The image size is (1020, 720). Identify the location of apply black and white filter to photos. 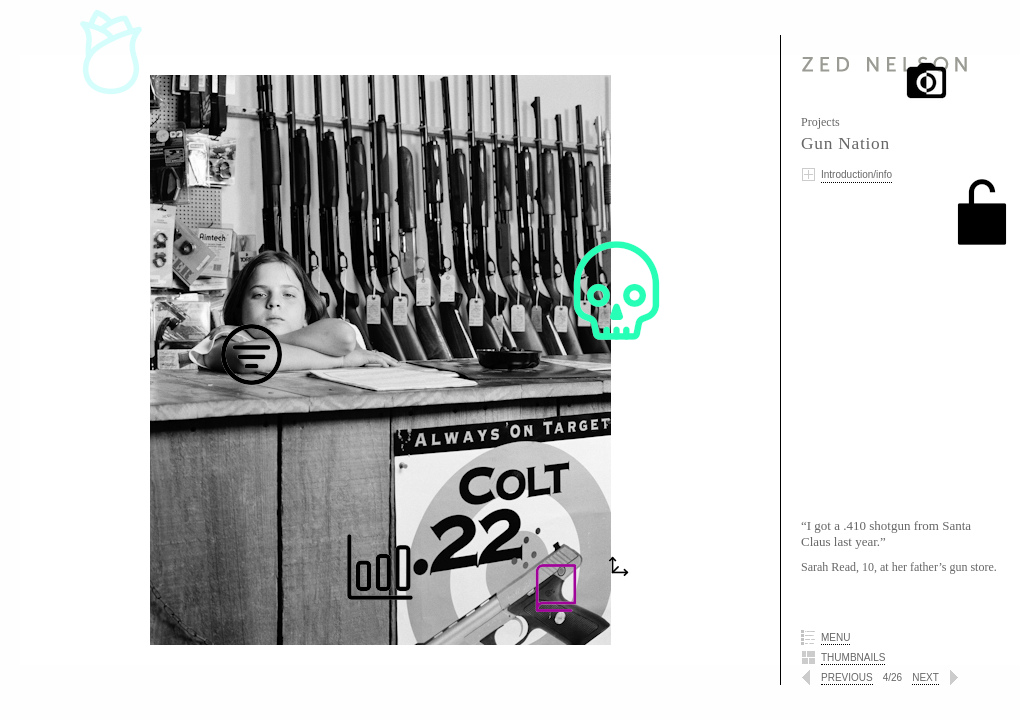
(926, 80).